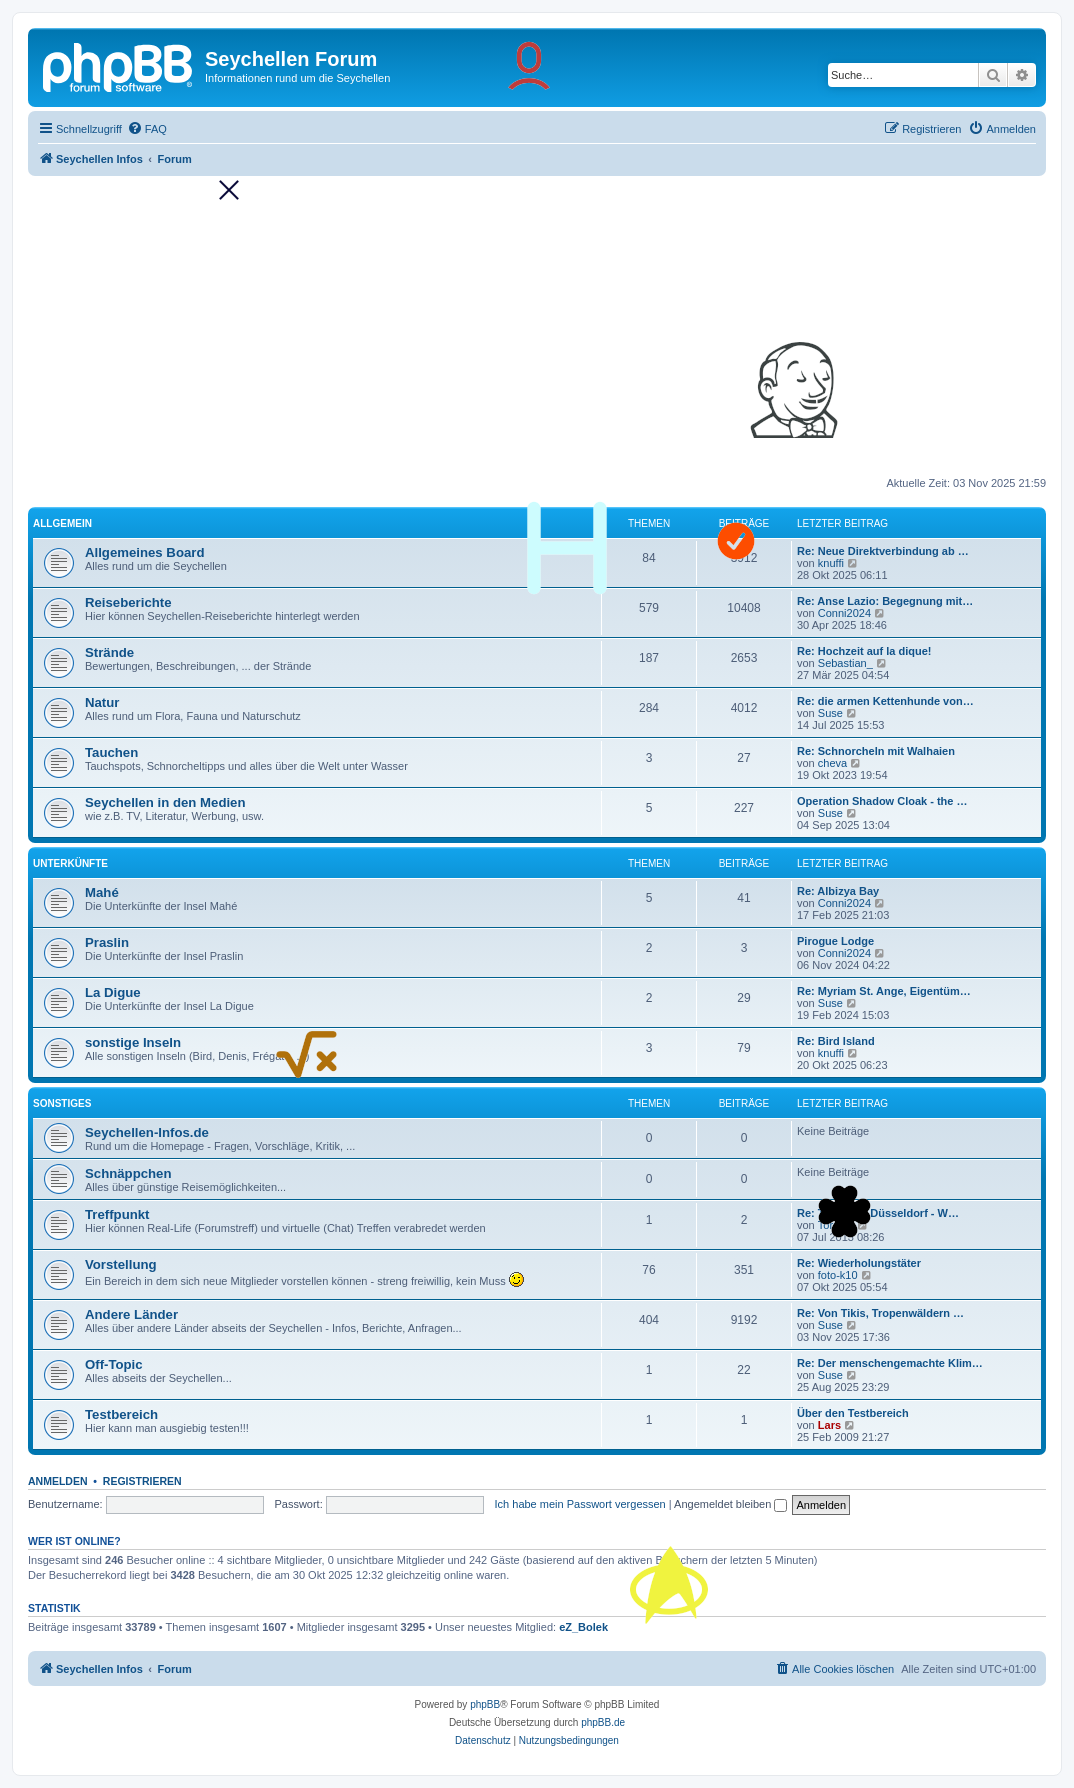 The height and width of the screenshot is (1788, 1074). I want to click on indicates a hospital or medical facility nearby, so click(567, 548).